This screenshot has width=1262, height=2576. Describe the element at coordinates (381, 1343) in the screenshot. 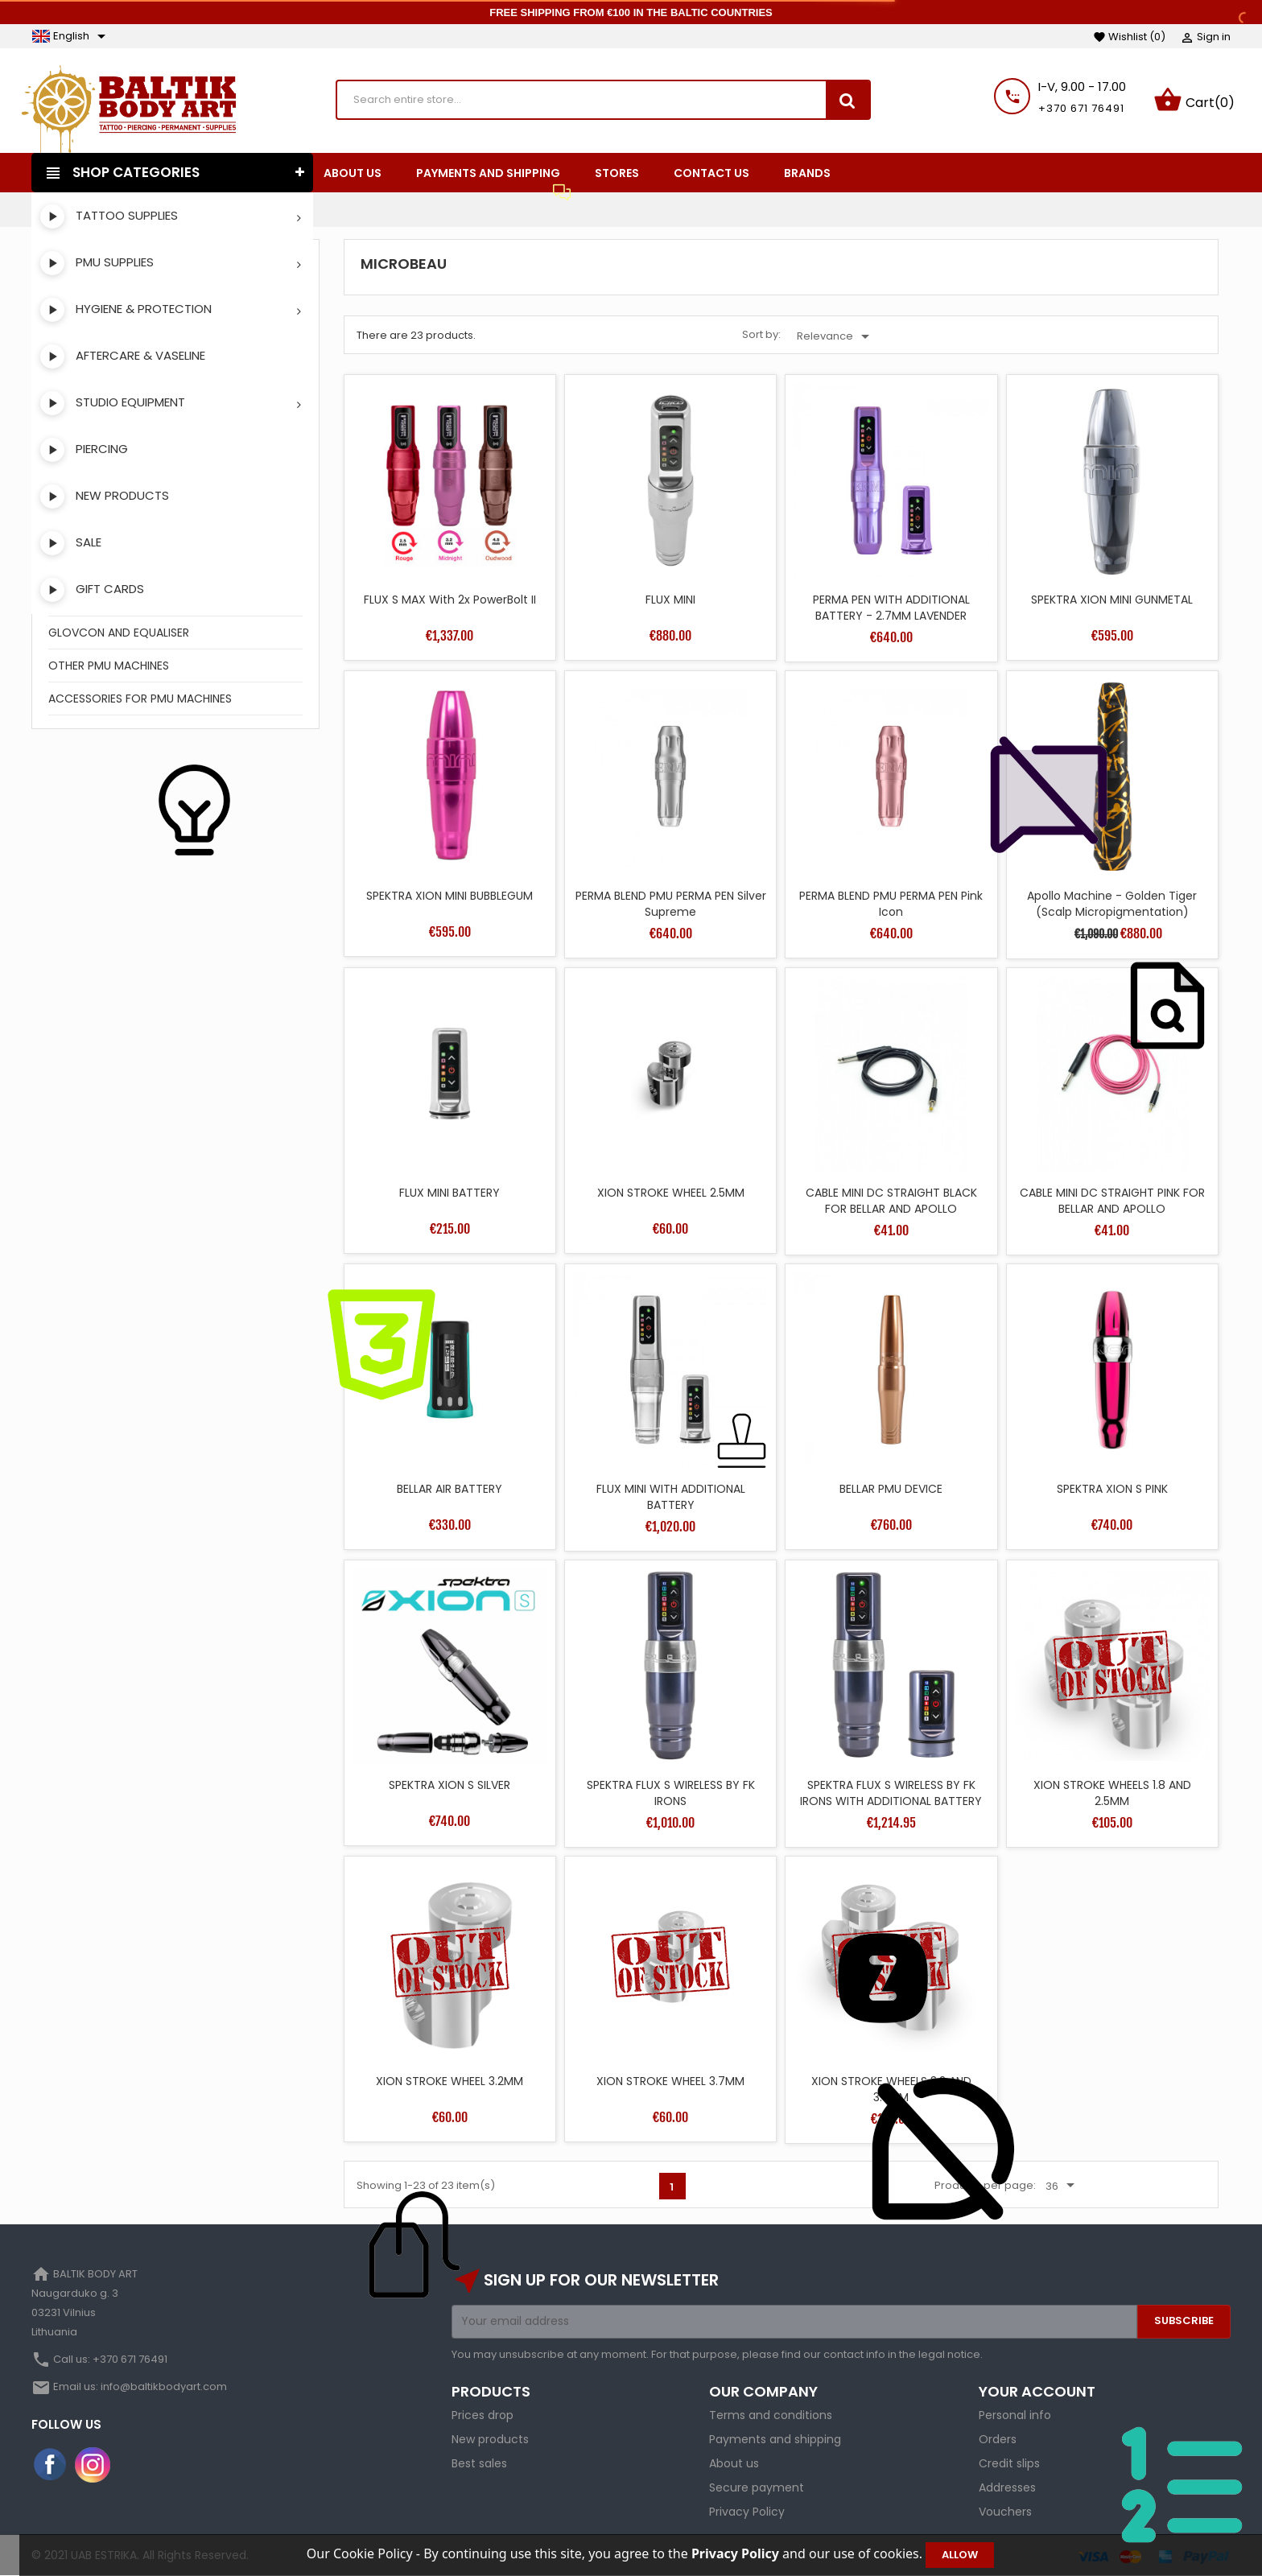

I see `indicates CSS3 styling or stylesheet functionality` at that location.